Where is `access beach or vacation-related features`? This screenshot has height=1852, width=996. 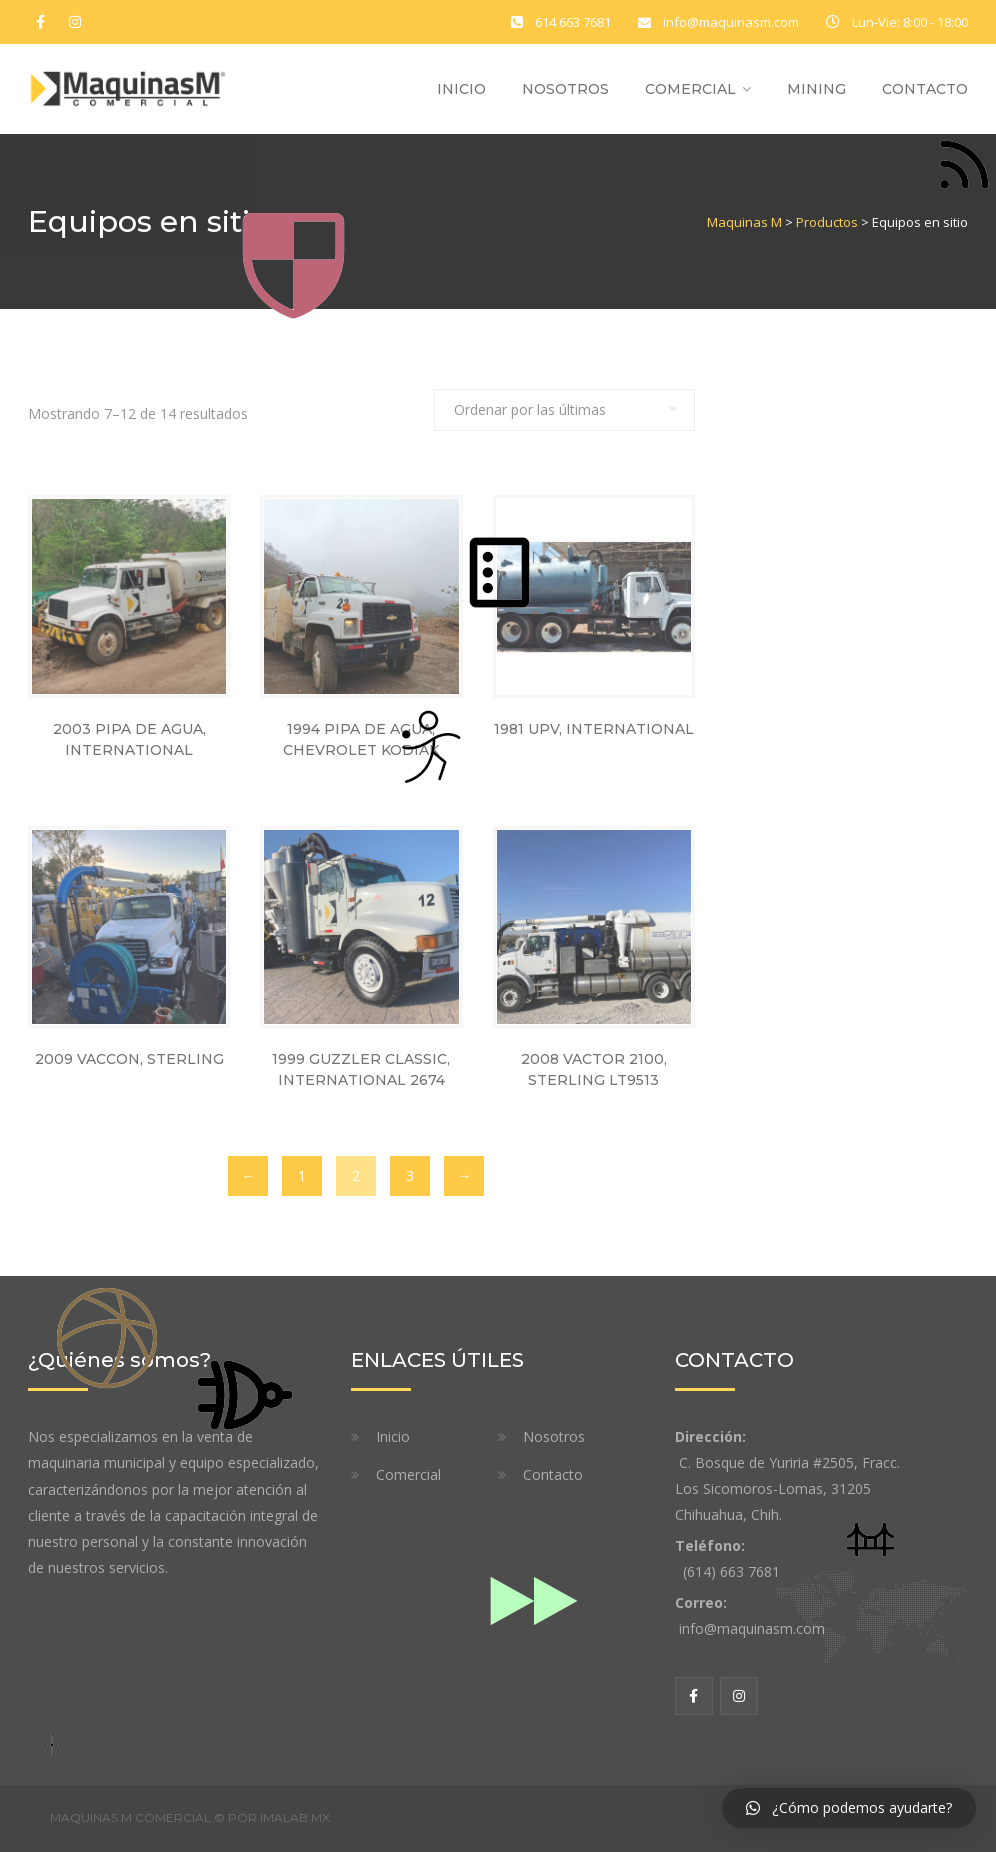
access beach or vacation-related features is located at coordinates (107, 1338).